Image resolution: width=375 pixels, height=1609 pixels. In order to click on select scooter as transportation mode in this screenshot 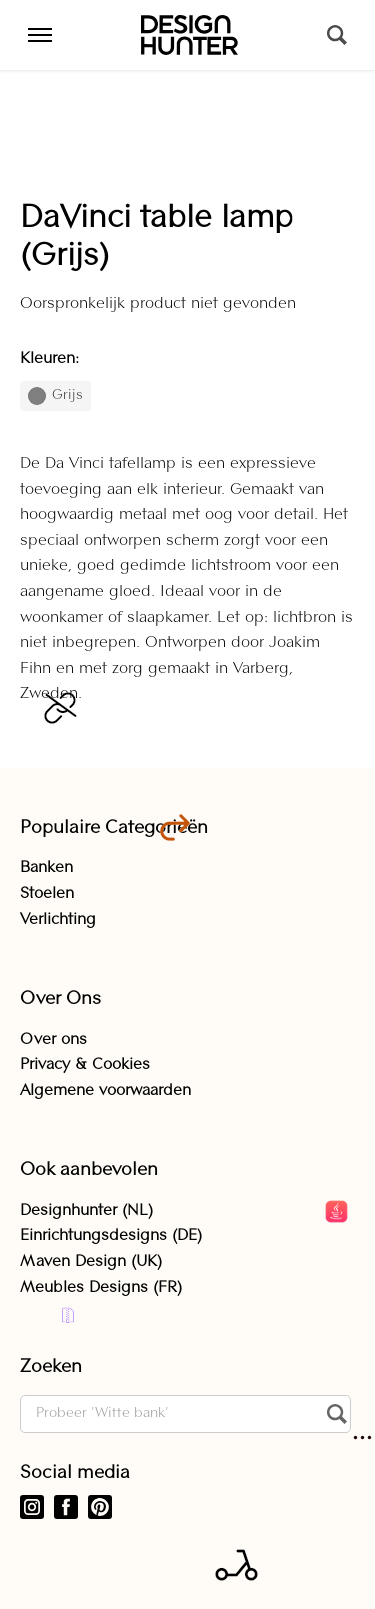, I will do `click(236, 1566)`.